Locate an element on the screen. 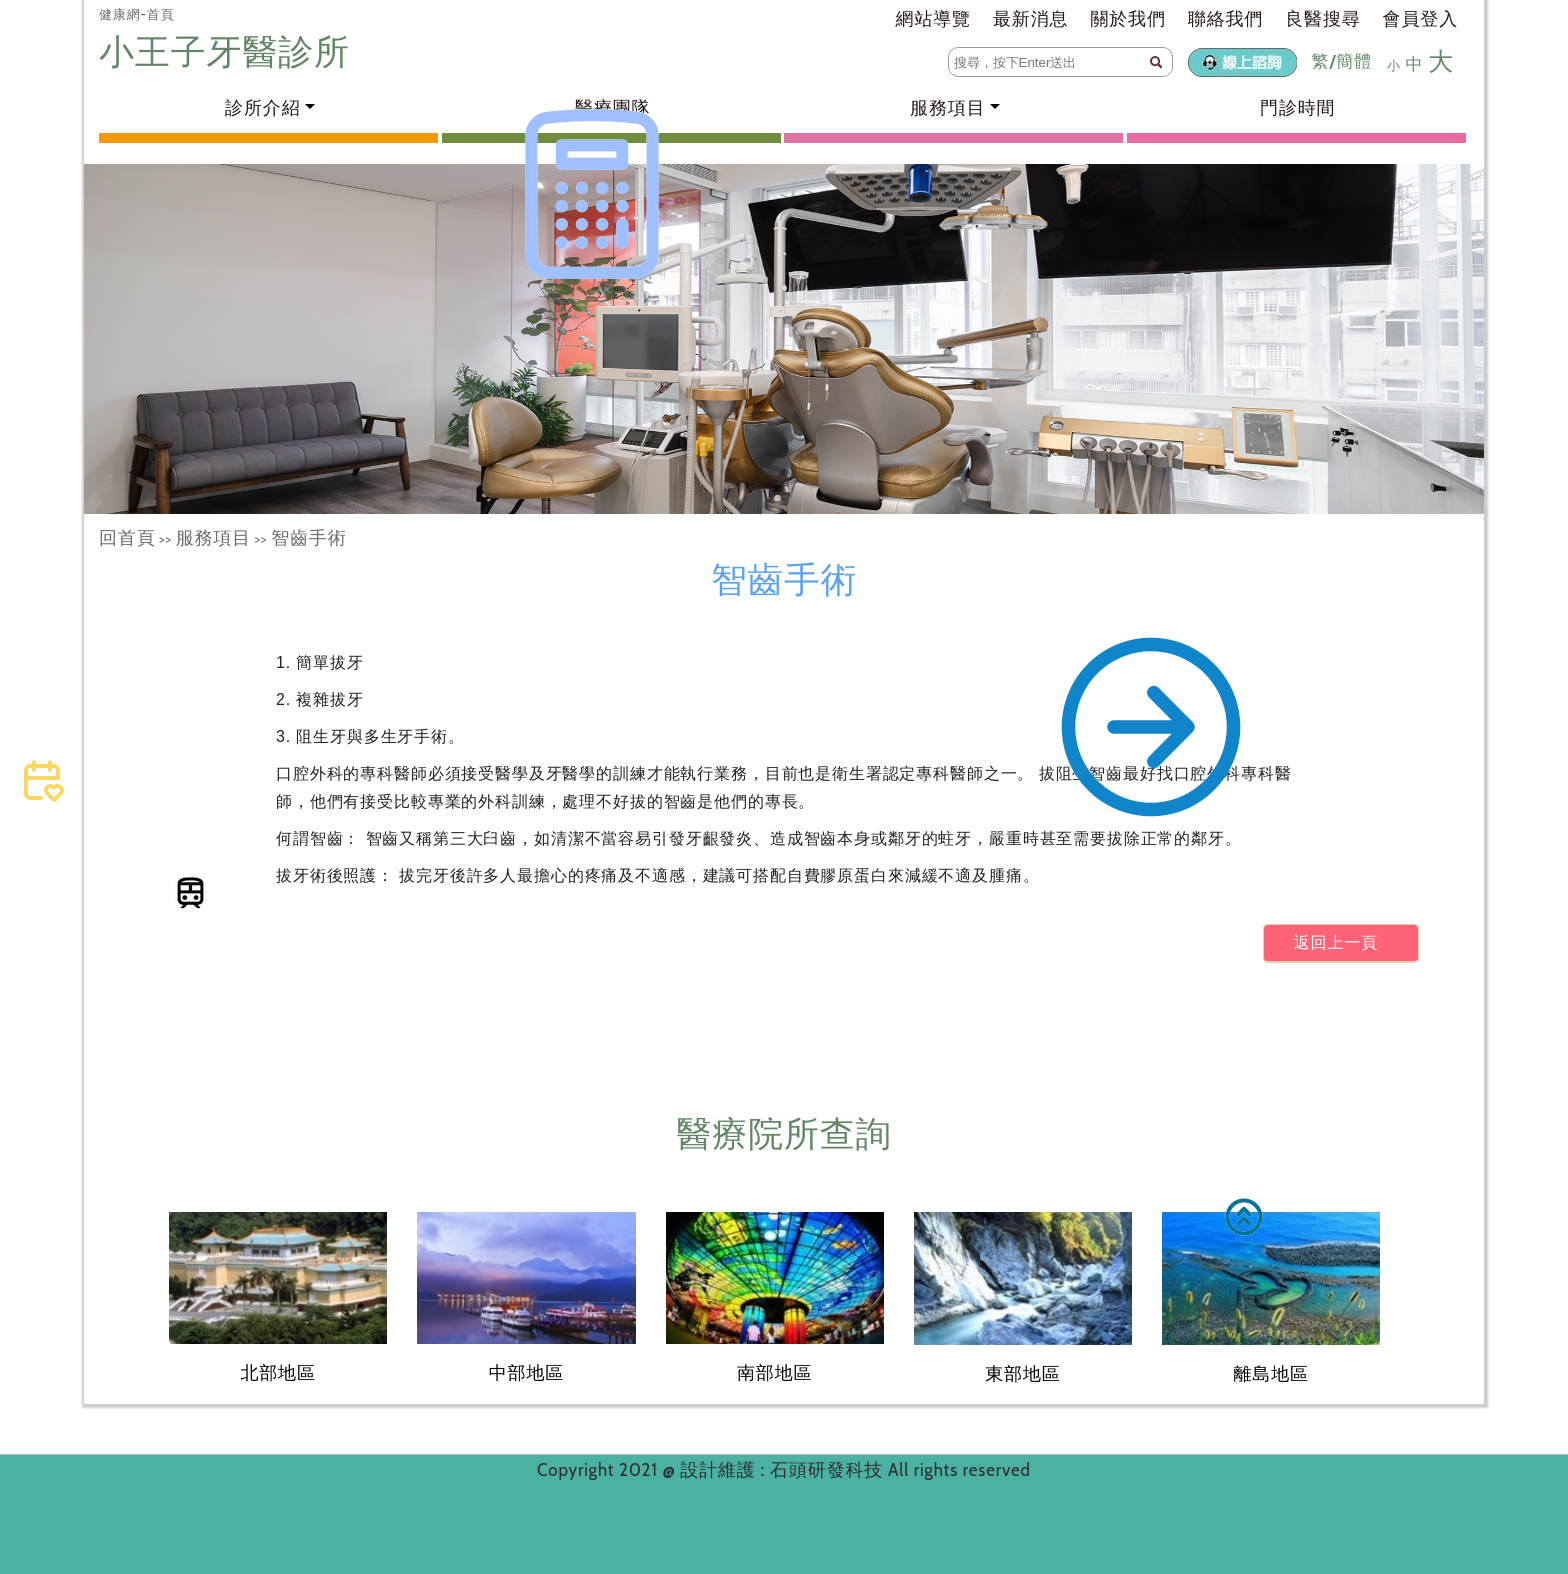 This screenshot has width=1568, height=1574. scroll to top of page is located at coordinates (1244, 1217).